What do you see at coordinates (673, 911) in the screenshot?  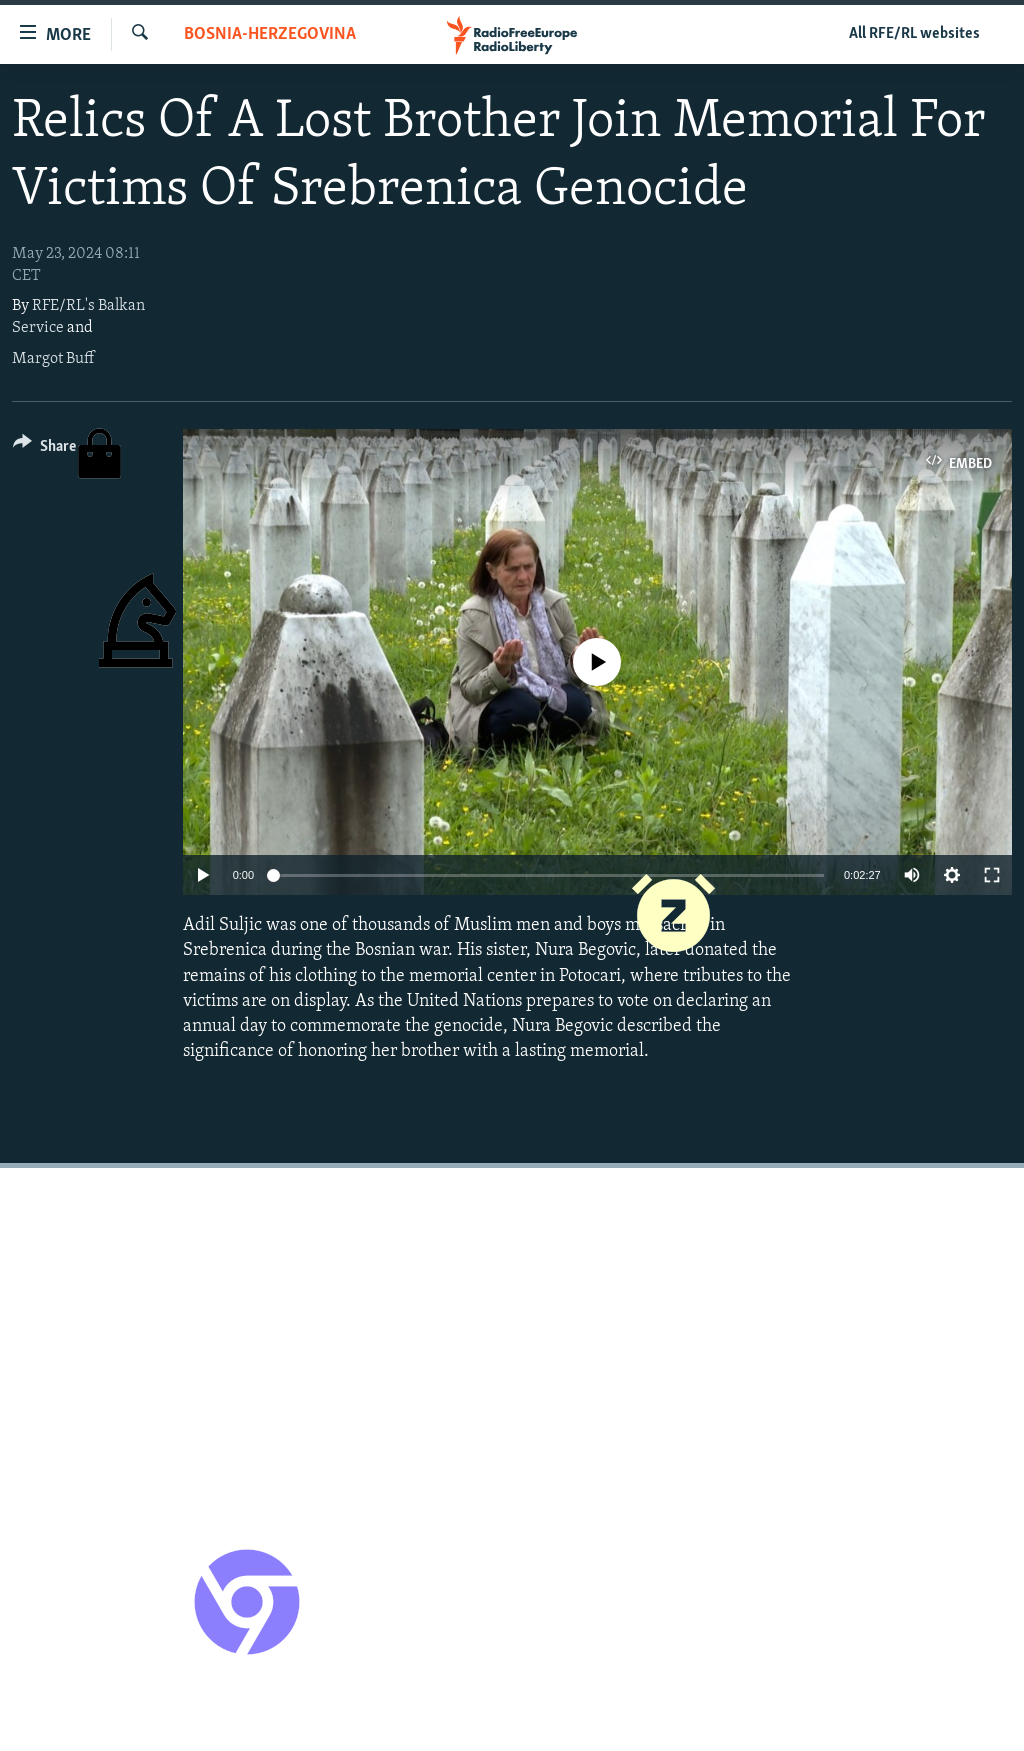 I see `snooze an active alarm` at bounding box center [673, 911].